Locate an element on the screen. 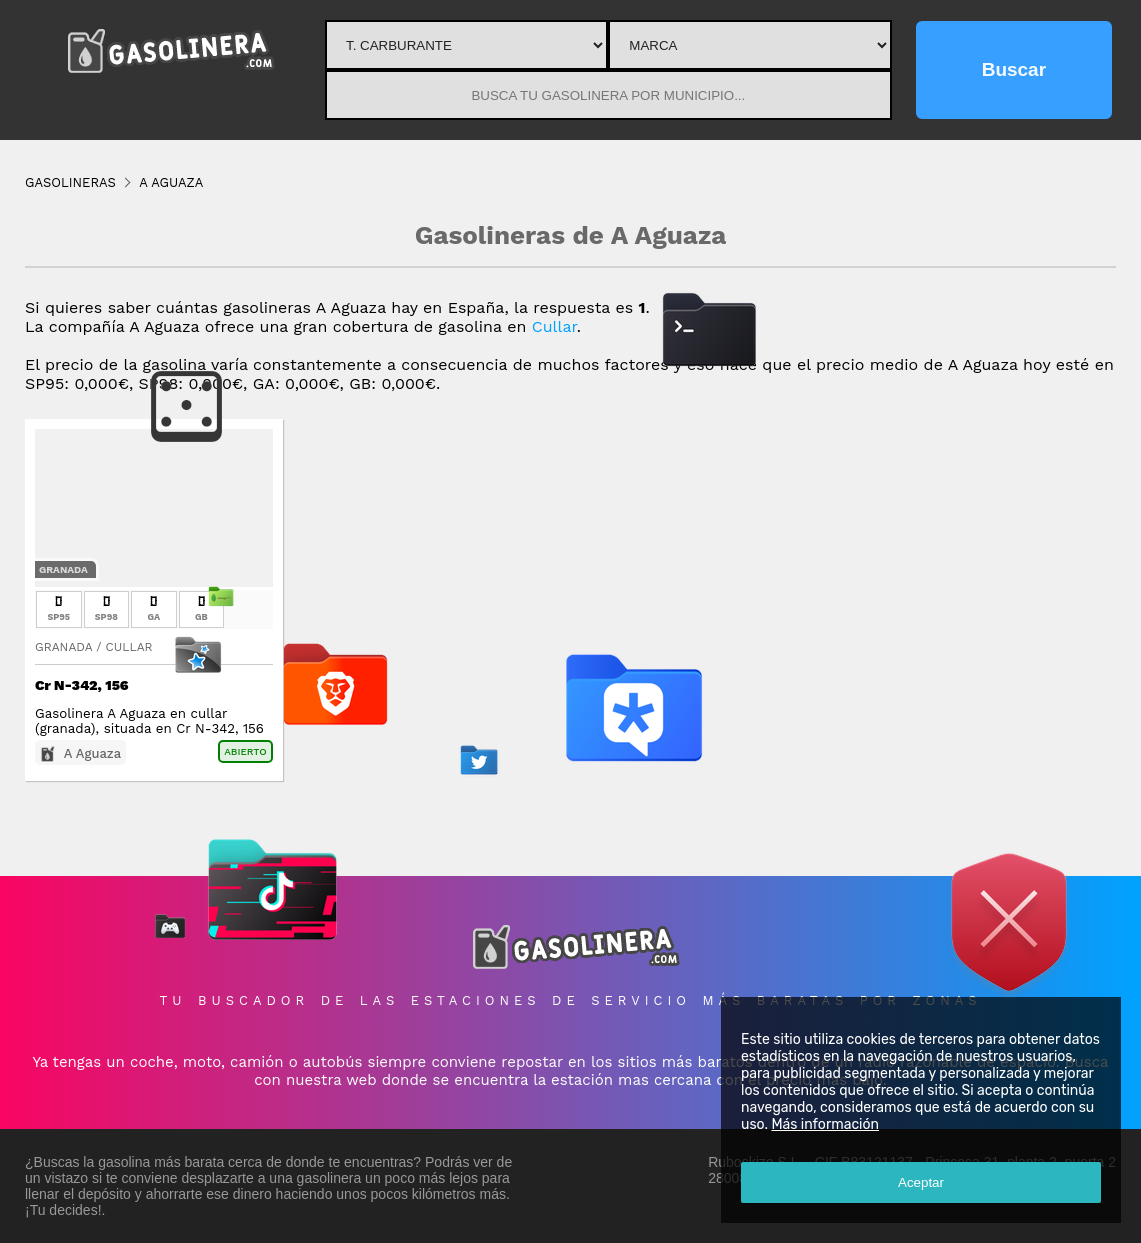 This screenshot has width=1141, height=1243. open folder containing MongoDB database files is located at coordinates (221, 597).